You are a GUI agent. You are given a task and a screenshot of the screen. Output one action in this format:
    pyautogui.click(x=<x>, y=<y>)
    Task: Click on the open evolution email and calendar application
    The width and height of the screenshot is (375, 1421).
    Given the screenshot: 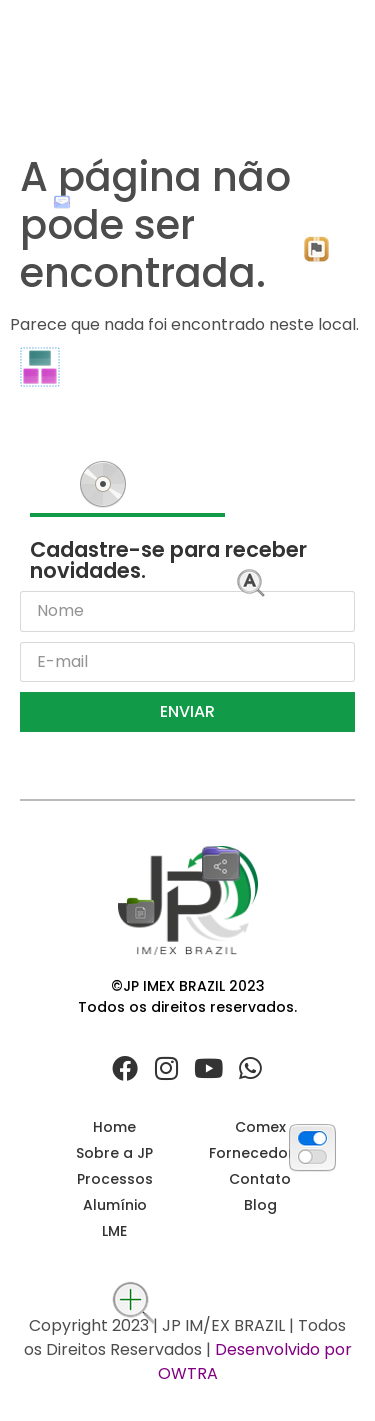 What is the action you would take?
    pyautogui.click(x=62, y=202)
    